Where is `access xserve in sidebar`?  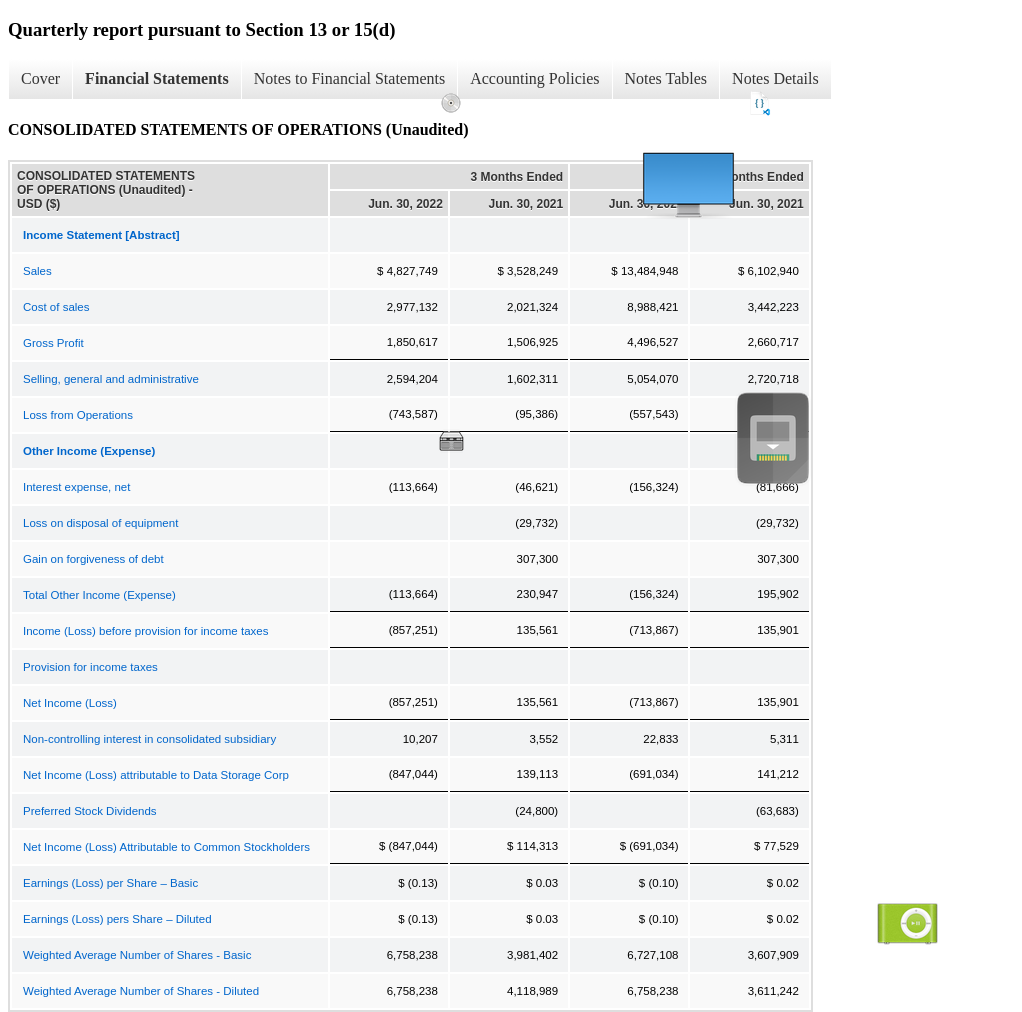 access xserve in sidebar is located at coordinates (451, 440).